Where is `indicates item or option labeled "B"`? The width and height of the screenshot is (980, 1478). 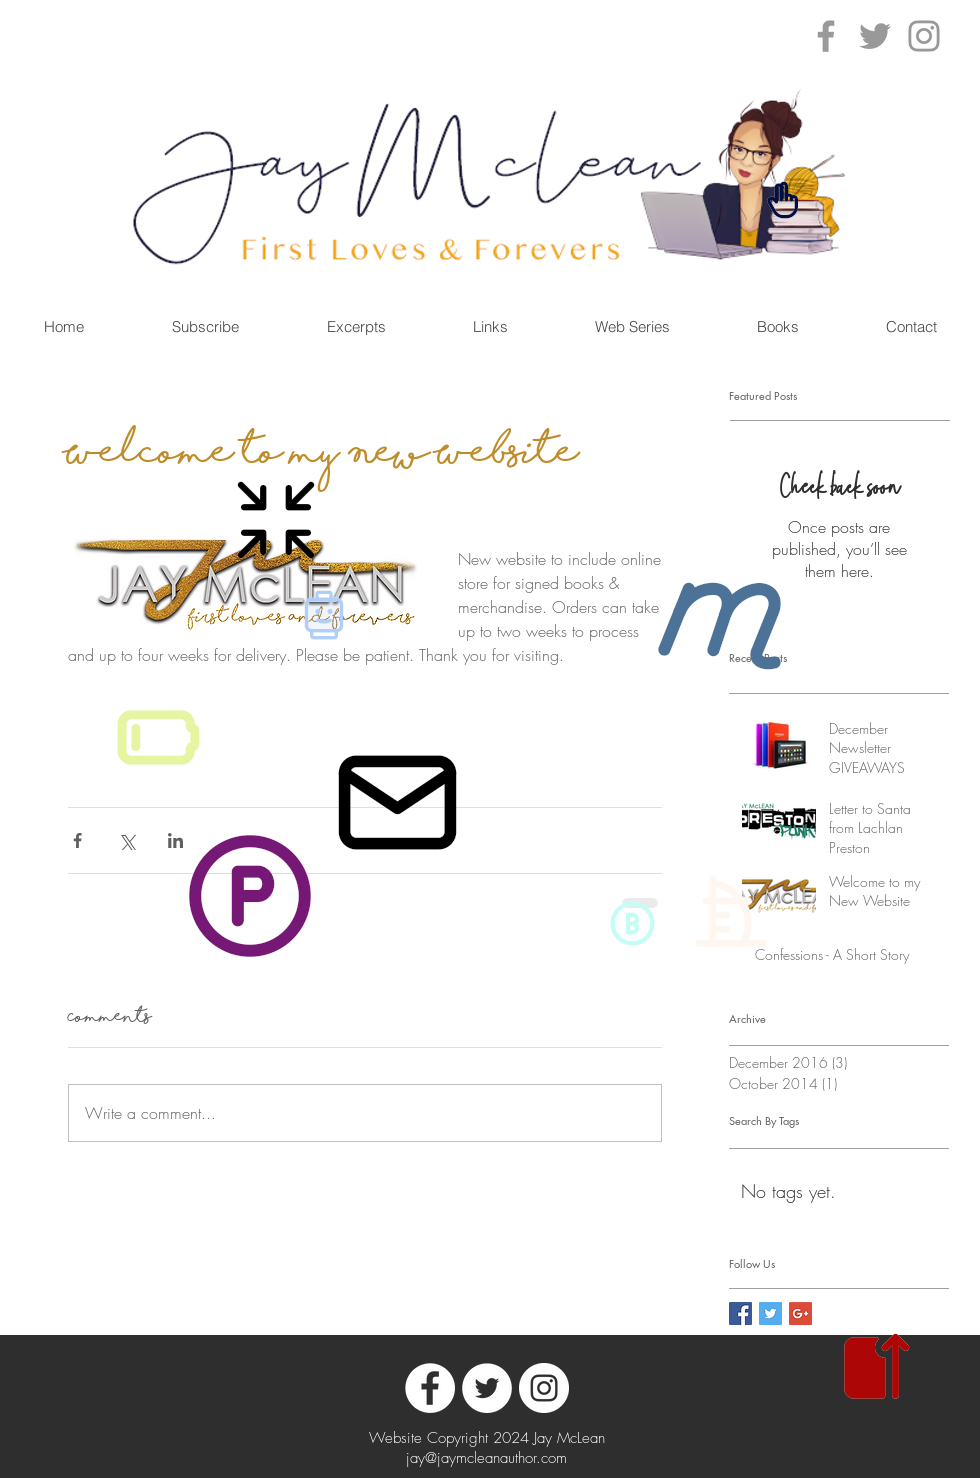 indicates item or option labeled "B" is located at coordinates (632, 923).